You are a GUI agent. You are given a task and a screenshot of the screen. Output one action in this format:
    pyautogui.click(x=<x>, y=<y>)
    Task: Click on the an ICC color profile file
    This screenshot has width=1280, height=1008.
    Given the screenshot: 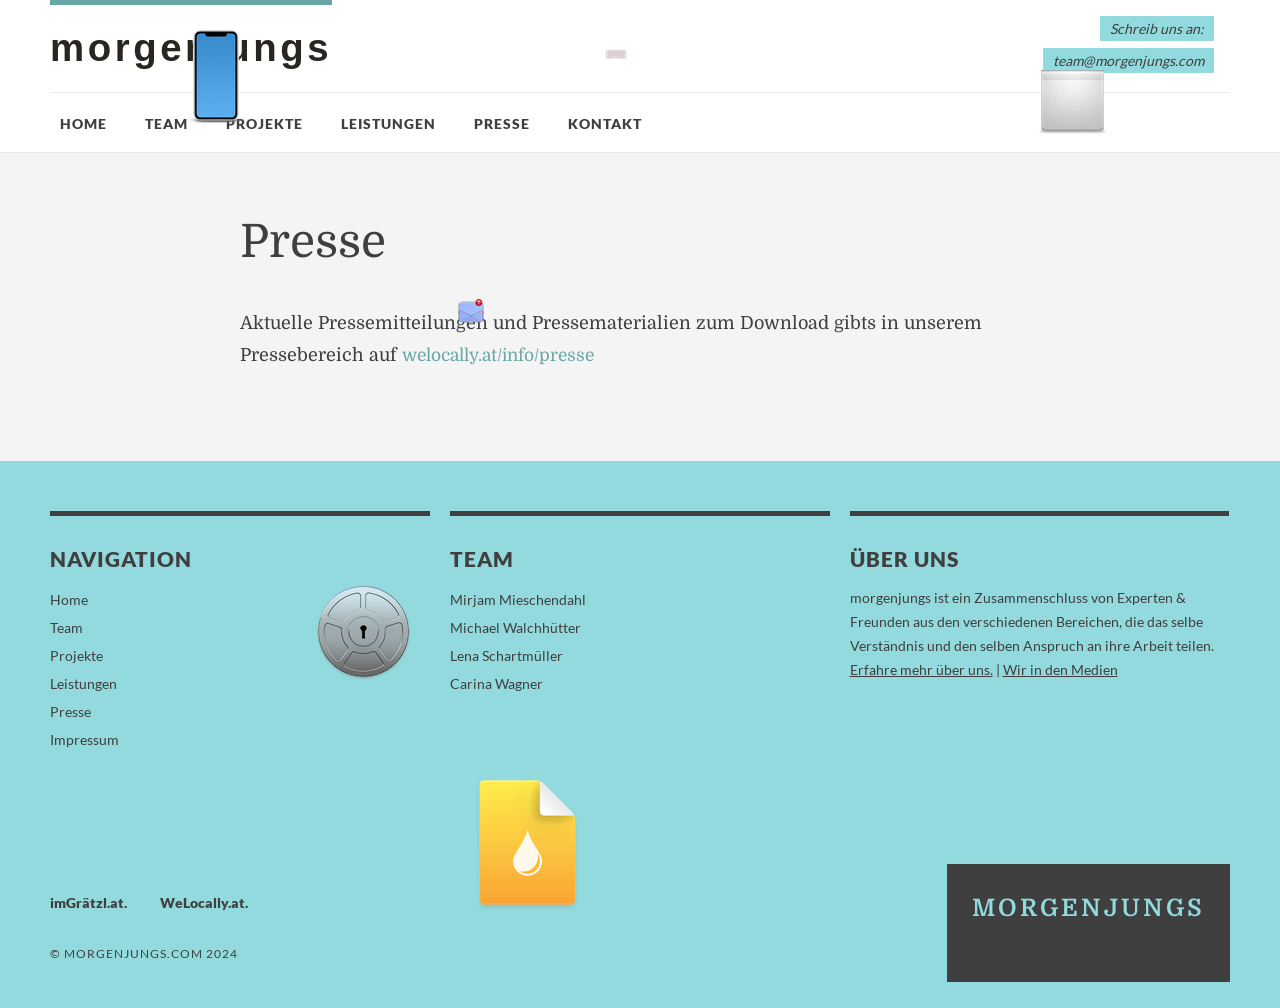 What is the action you would take?
    pyautogui.click(x=527, y=842)
    